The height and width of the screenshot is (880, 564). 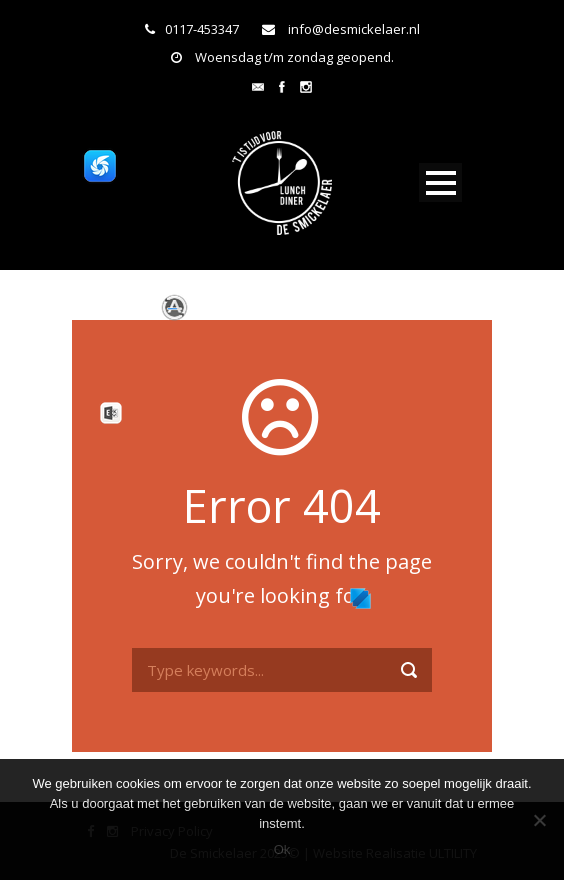 I want to click on open internal company application, so click(x=360, y=598).